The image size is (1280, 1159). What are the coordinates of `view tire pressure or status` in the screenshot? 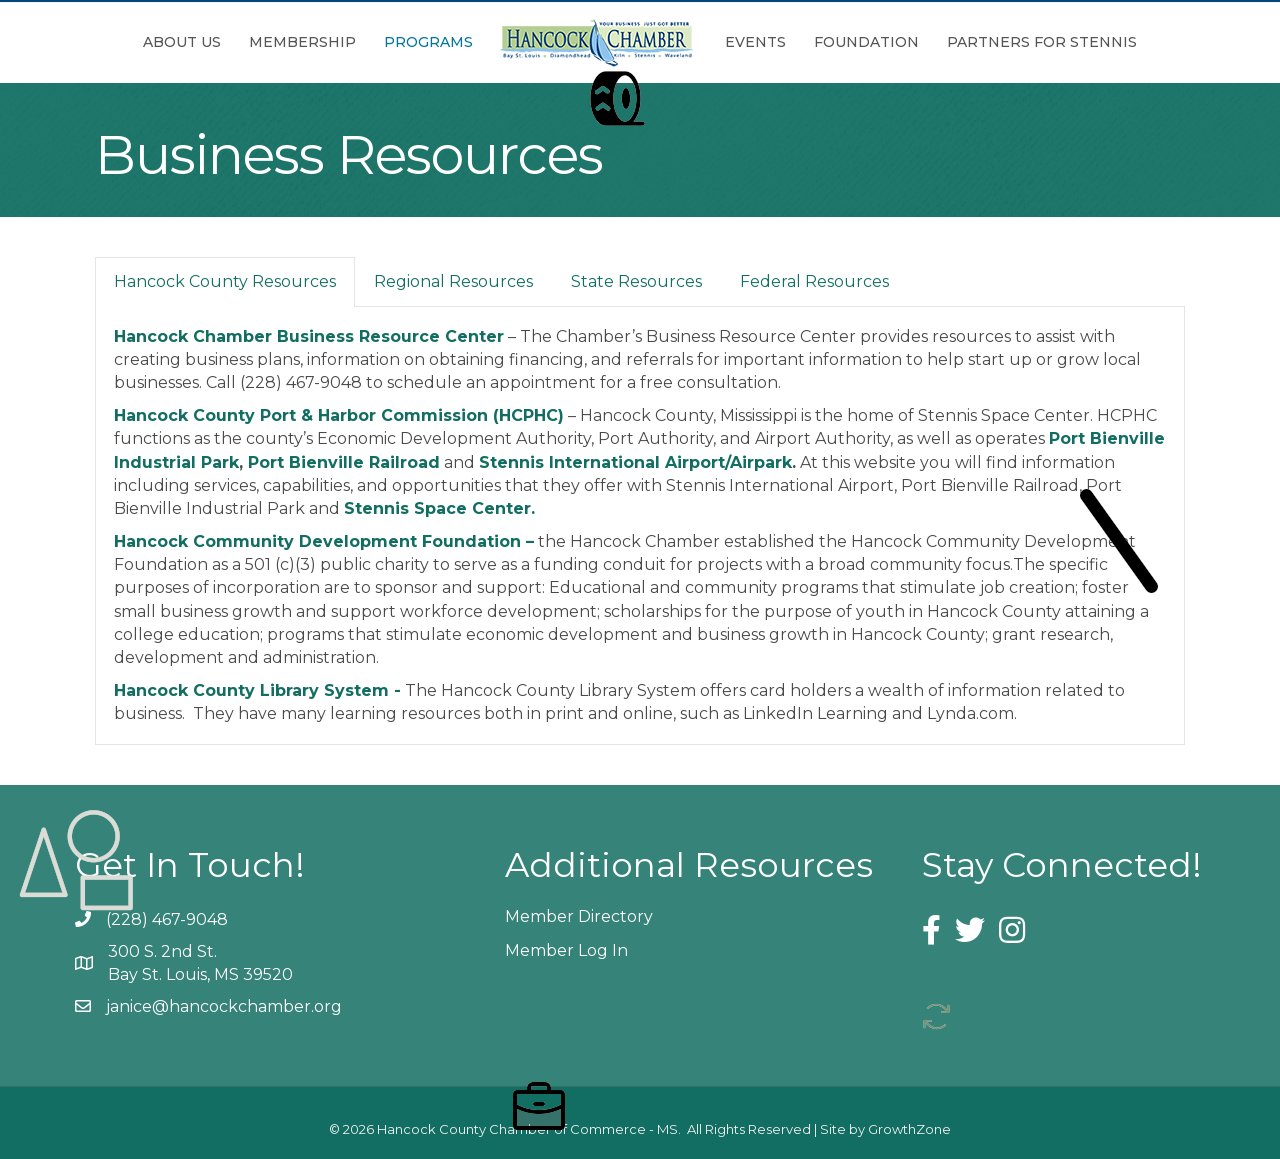 It's located at (615, 98).